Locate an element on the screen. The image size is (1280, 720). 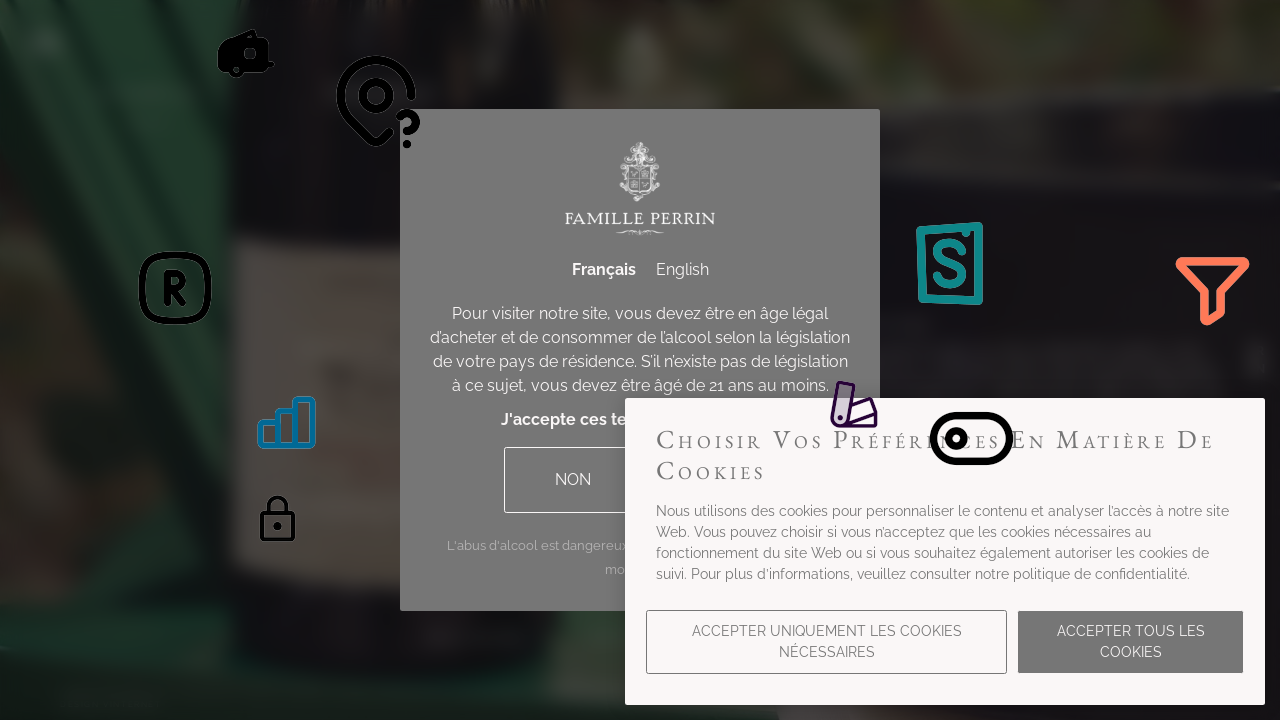
open Storybook documentation is located at coordinates (949, 263).